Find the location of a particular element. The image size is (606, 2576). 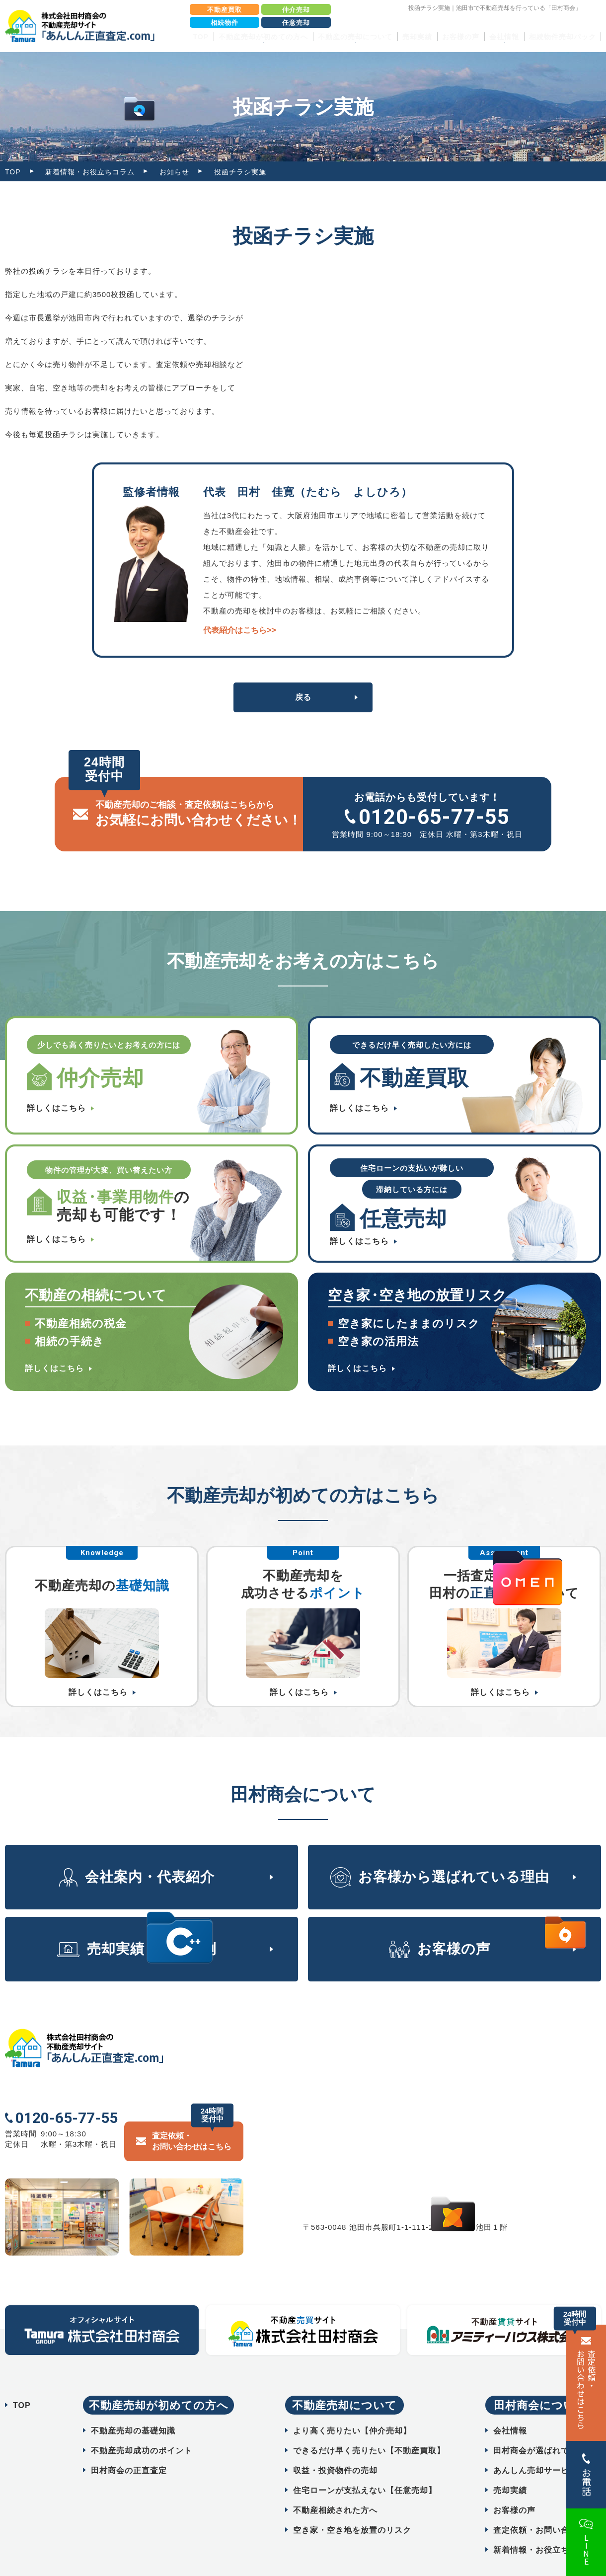

folder for HP Omen gaming software or files is located at coordinates (527, 1580).